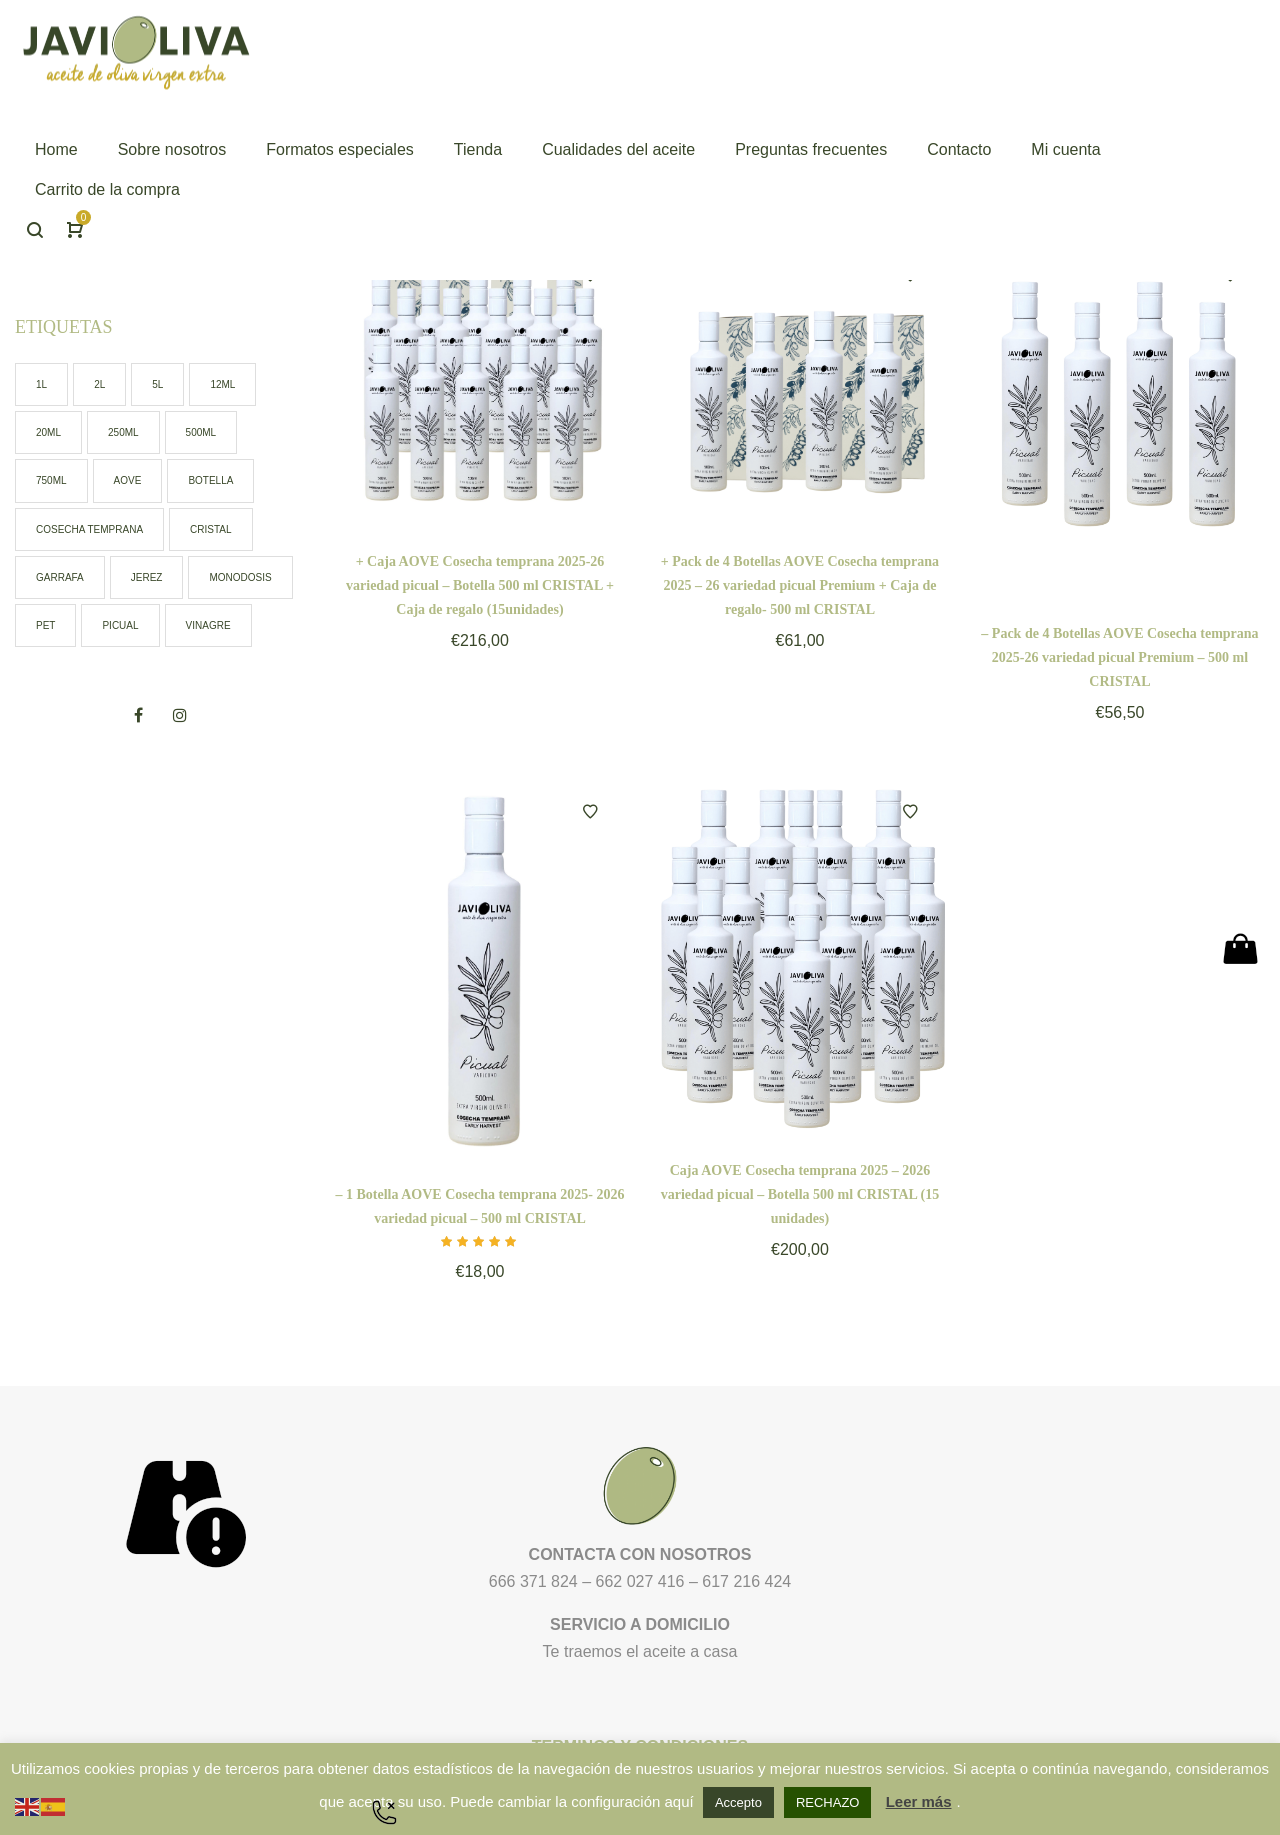 The image size is (1280, 1835). I want to click on view your shopping bag, so click(1240, 950).